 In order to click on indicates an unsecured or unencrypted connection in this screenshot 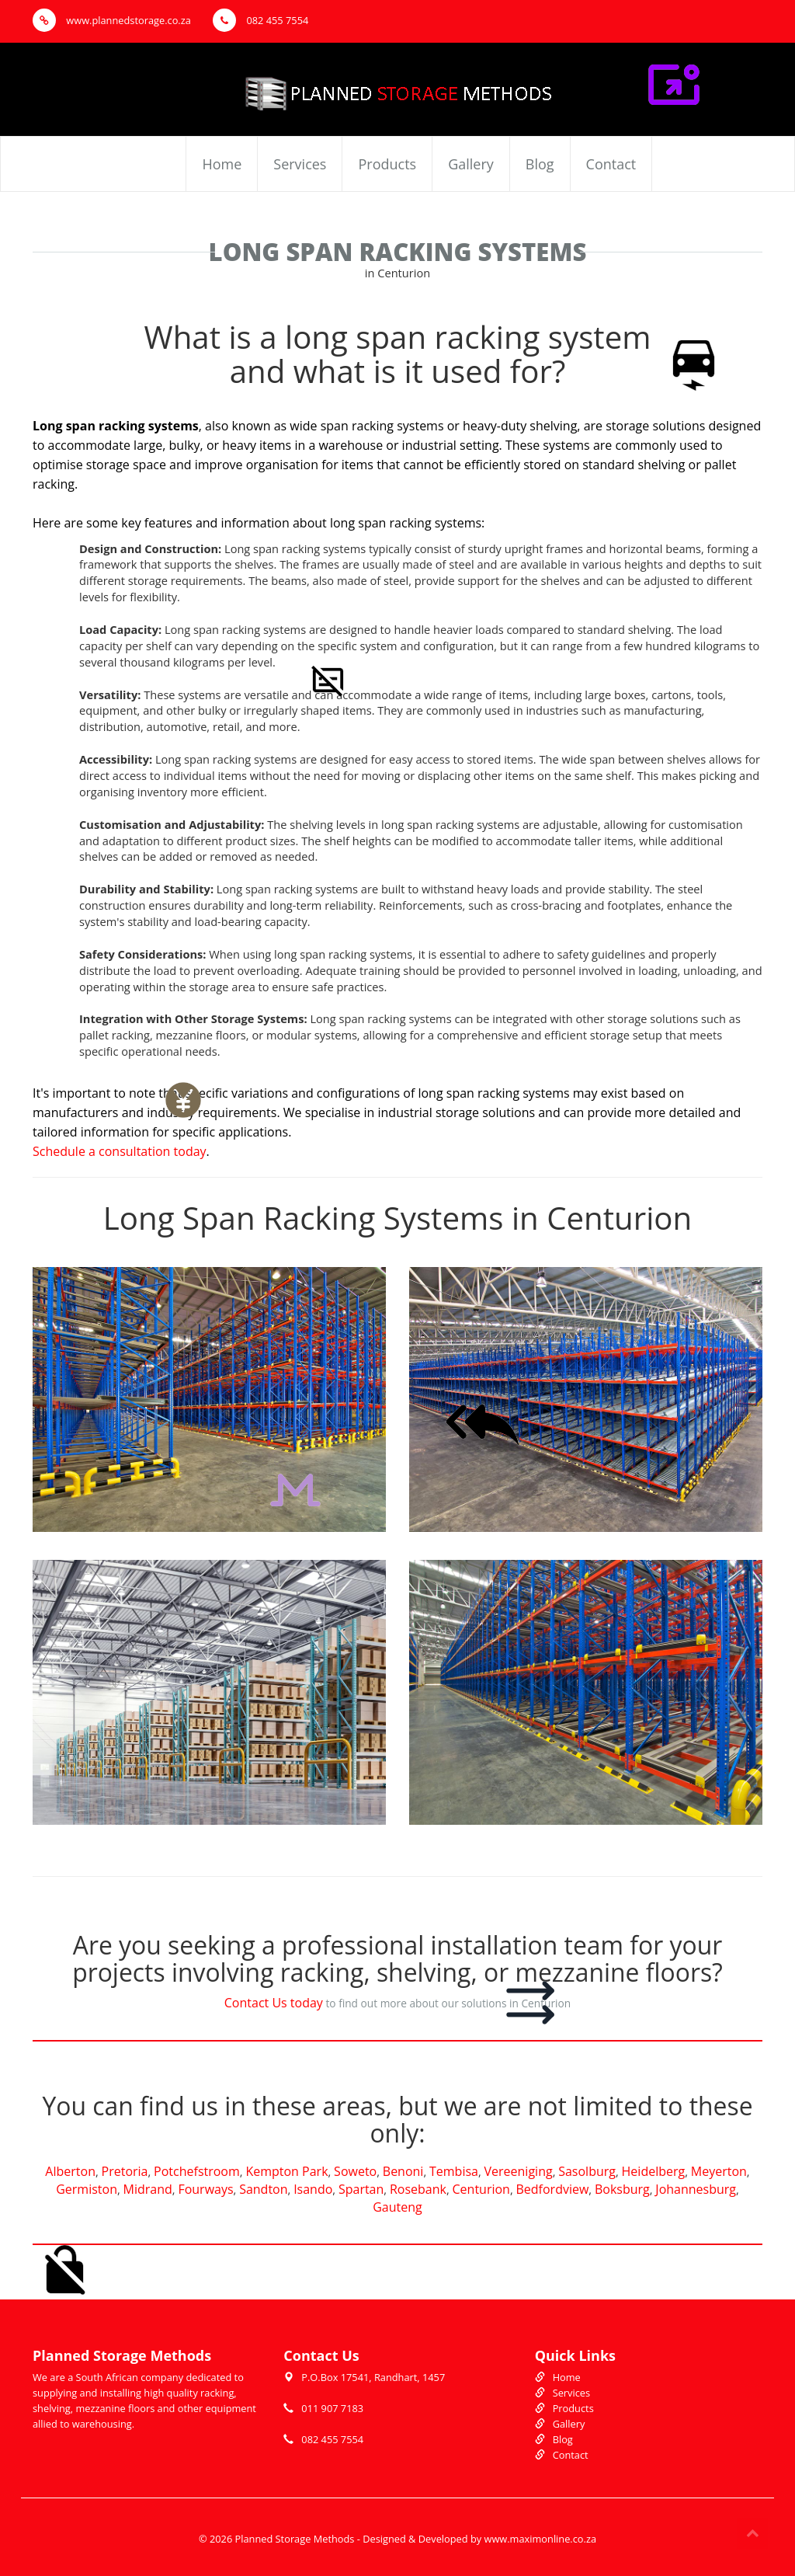, I will do `click(64, 2270)`.